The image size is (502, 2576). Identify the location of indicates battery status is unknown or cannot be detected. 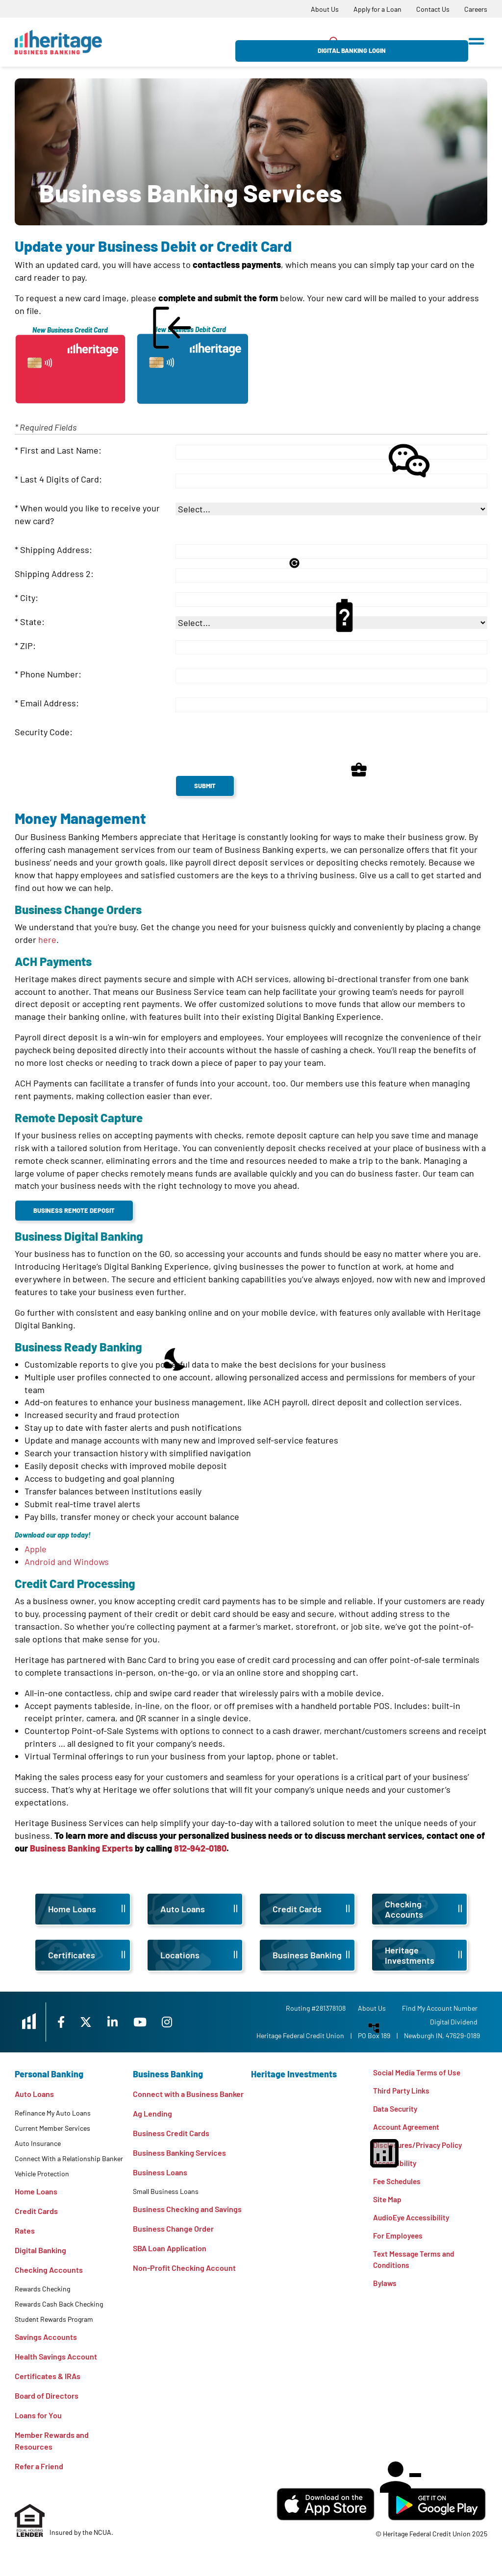
(344, 615).